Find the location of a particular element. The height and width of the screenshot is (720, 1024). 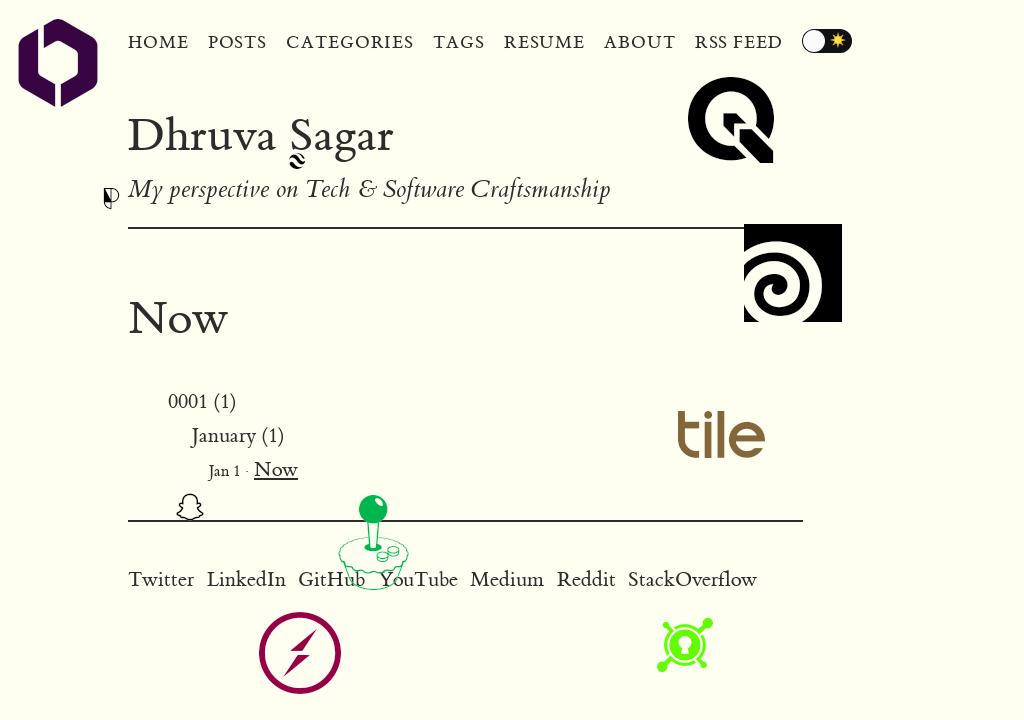

socket.io branding or integration is located at coordinates (300, 653).